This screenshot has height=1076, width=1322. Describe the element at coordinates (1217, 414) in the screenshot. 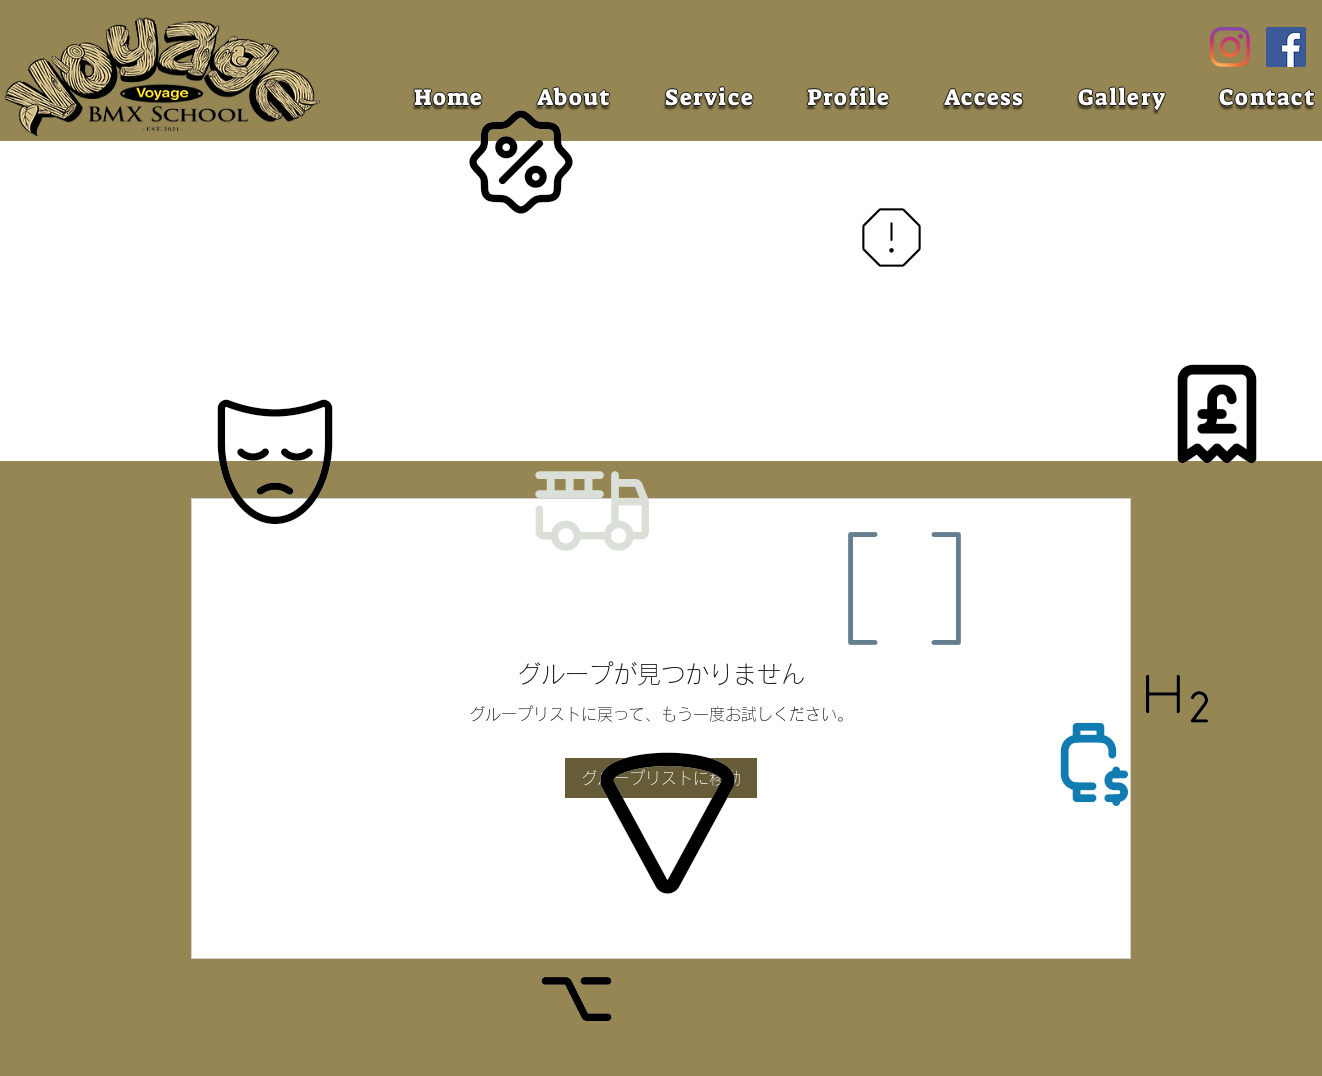

I see `view receipt or transaction in British pounds` at that location.